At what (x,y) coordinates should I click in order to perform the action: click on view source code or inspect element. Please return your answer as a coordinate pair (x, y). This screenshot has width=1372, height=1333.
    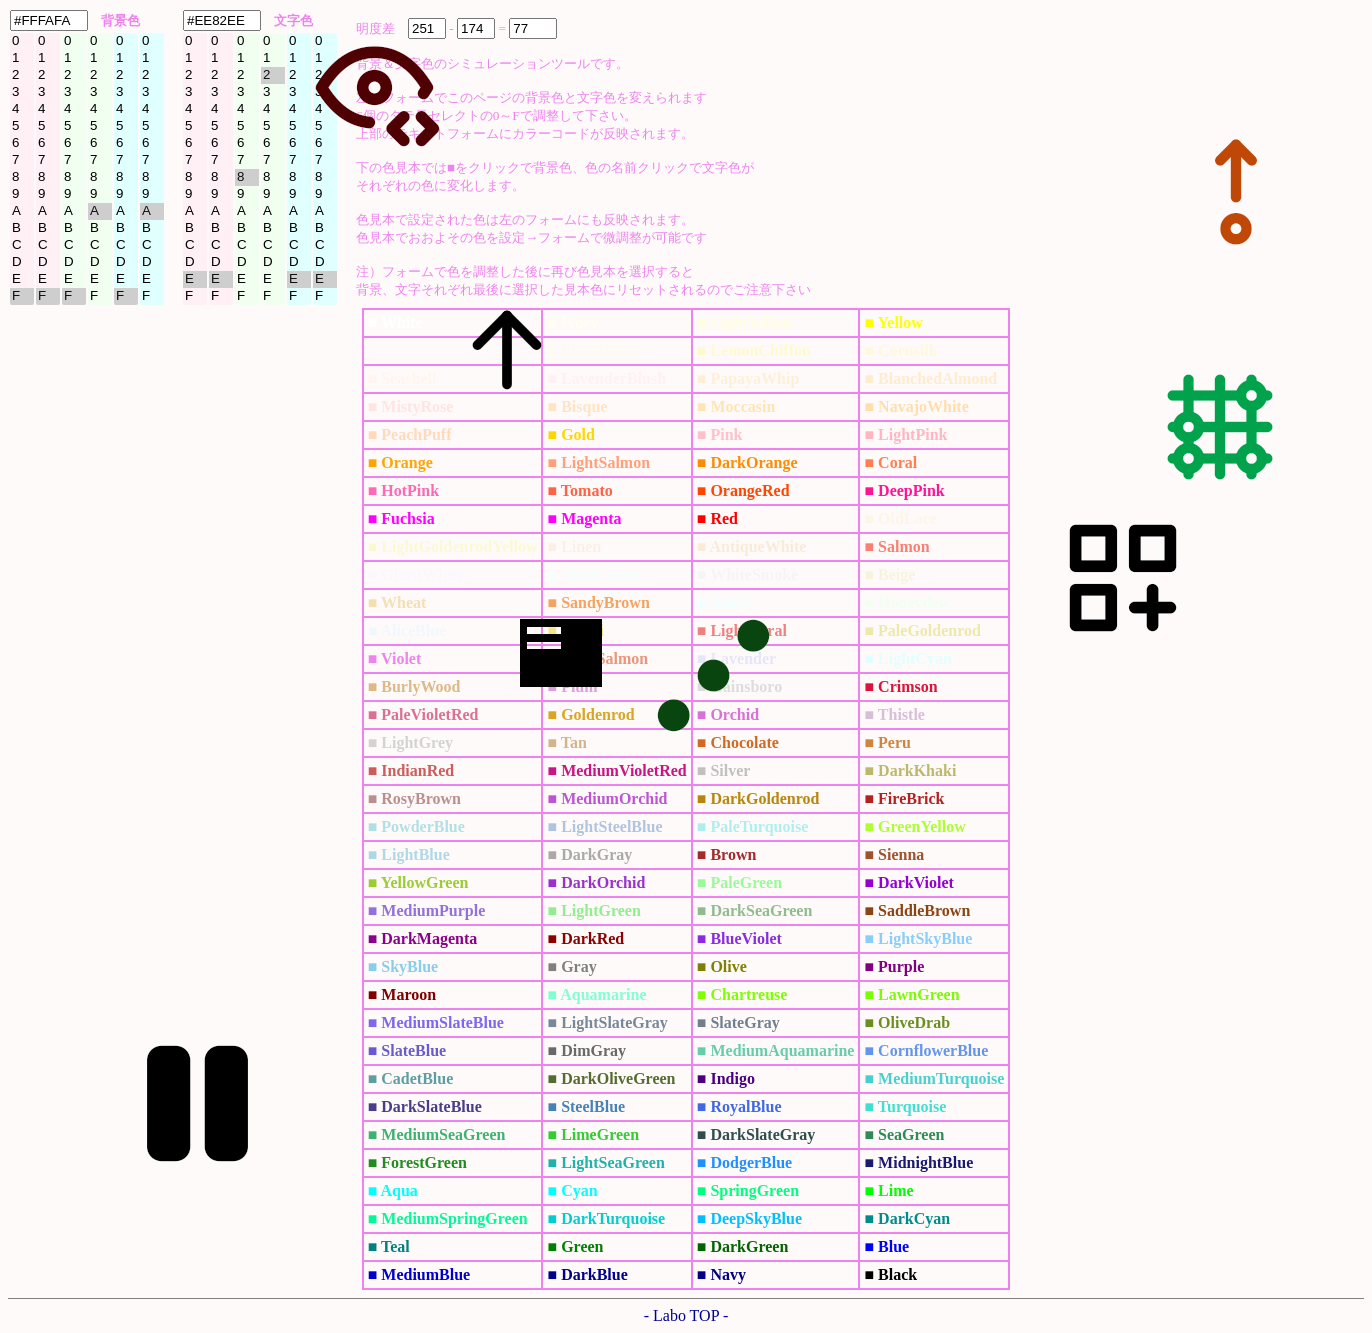
    Looking at the image, I should click on (374, 87).